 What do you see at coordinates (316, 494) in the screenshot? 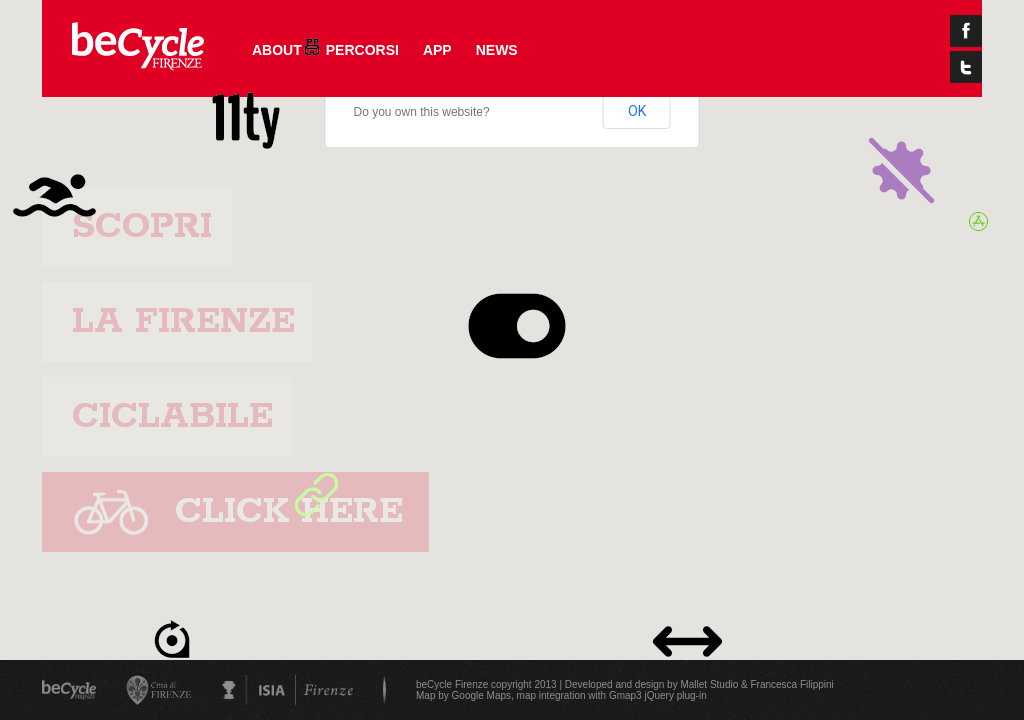
I see `copy or share a link` at bounding box center [316, 494].